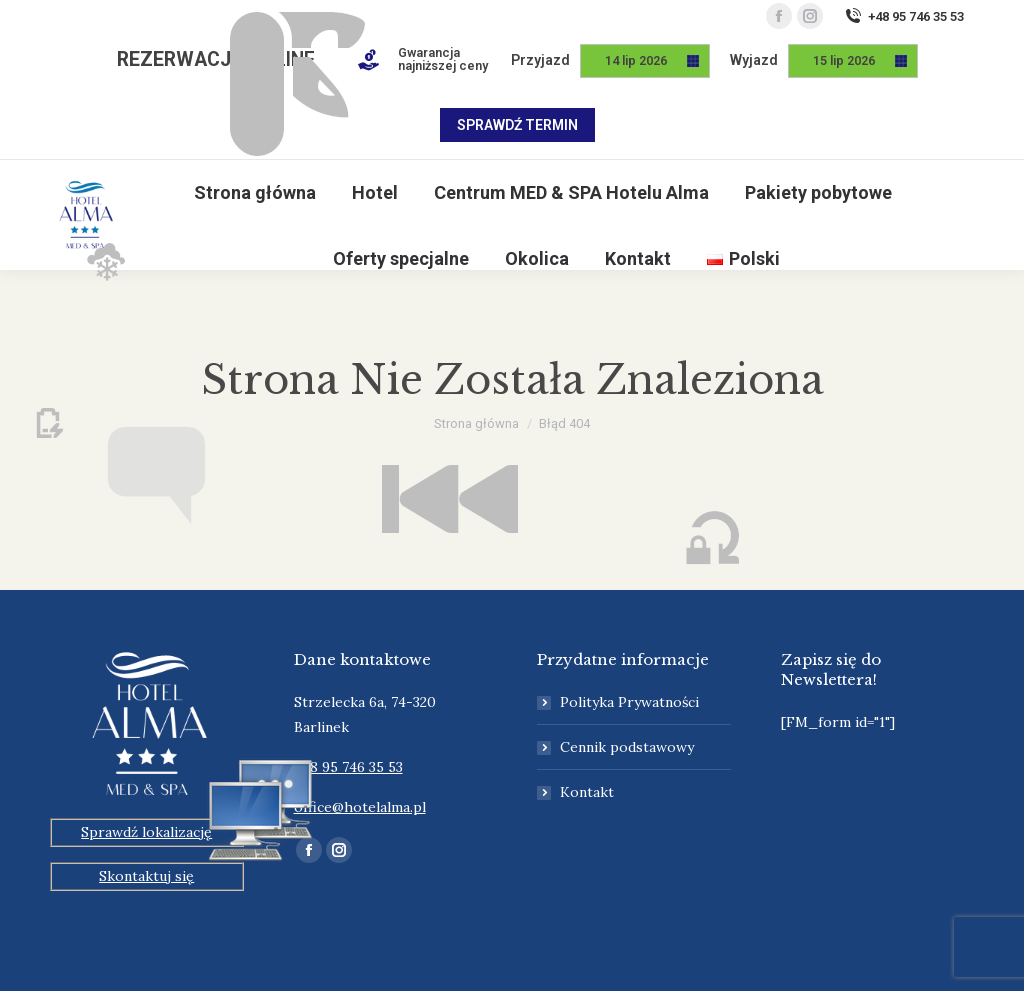 The image size is (1024, 991). Describe the element at coordinates (48, 423) in the screenshot. I see `indicates battery is low but currently charging` at that location.